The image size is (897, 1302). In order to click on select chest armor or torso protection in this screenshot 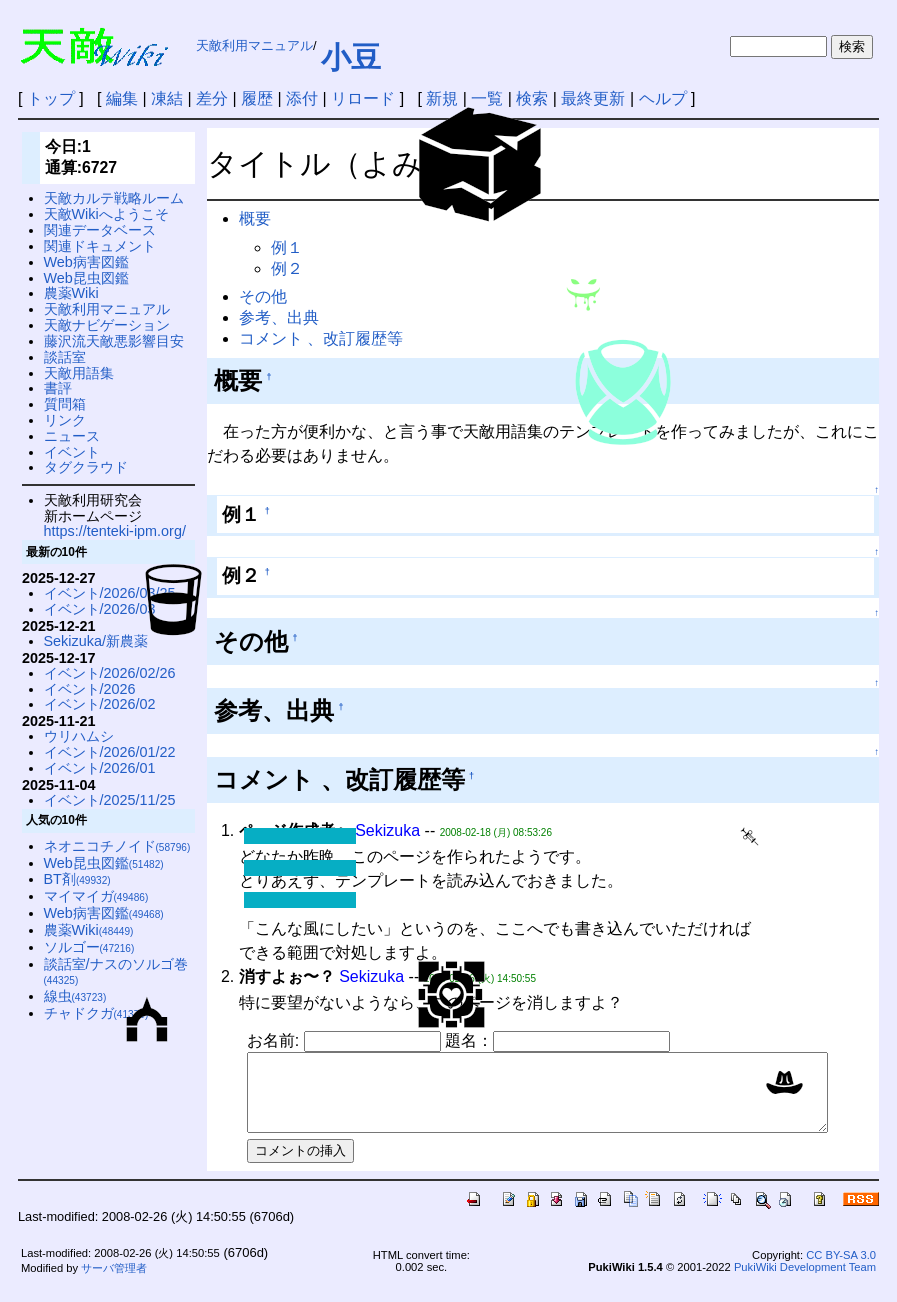, I will do `click(622, 392)`.